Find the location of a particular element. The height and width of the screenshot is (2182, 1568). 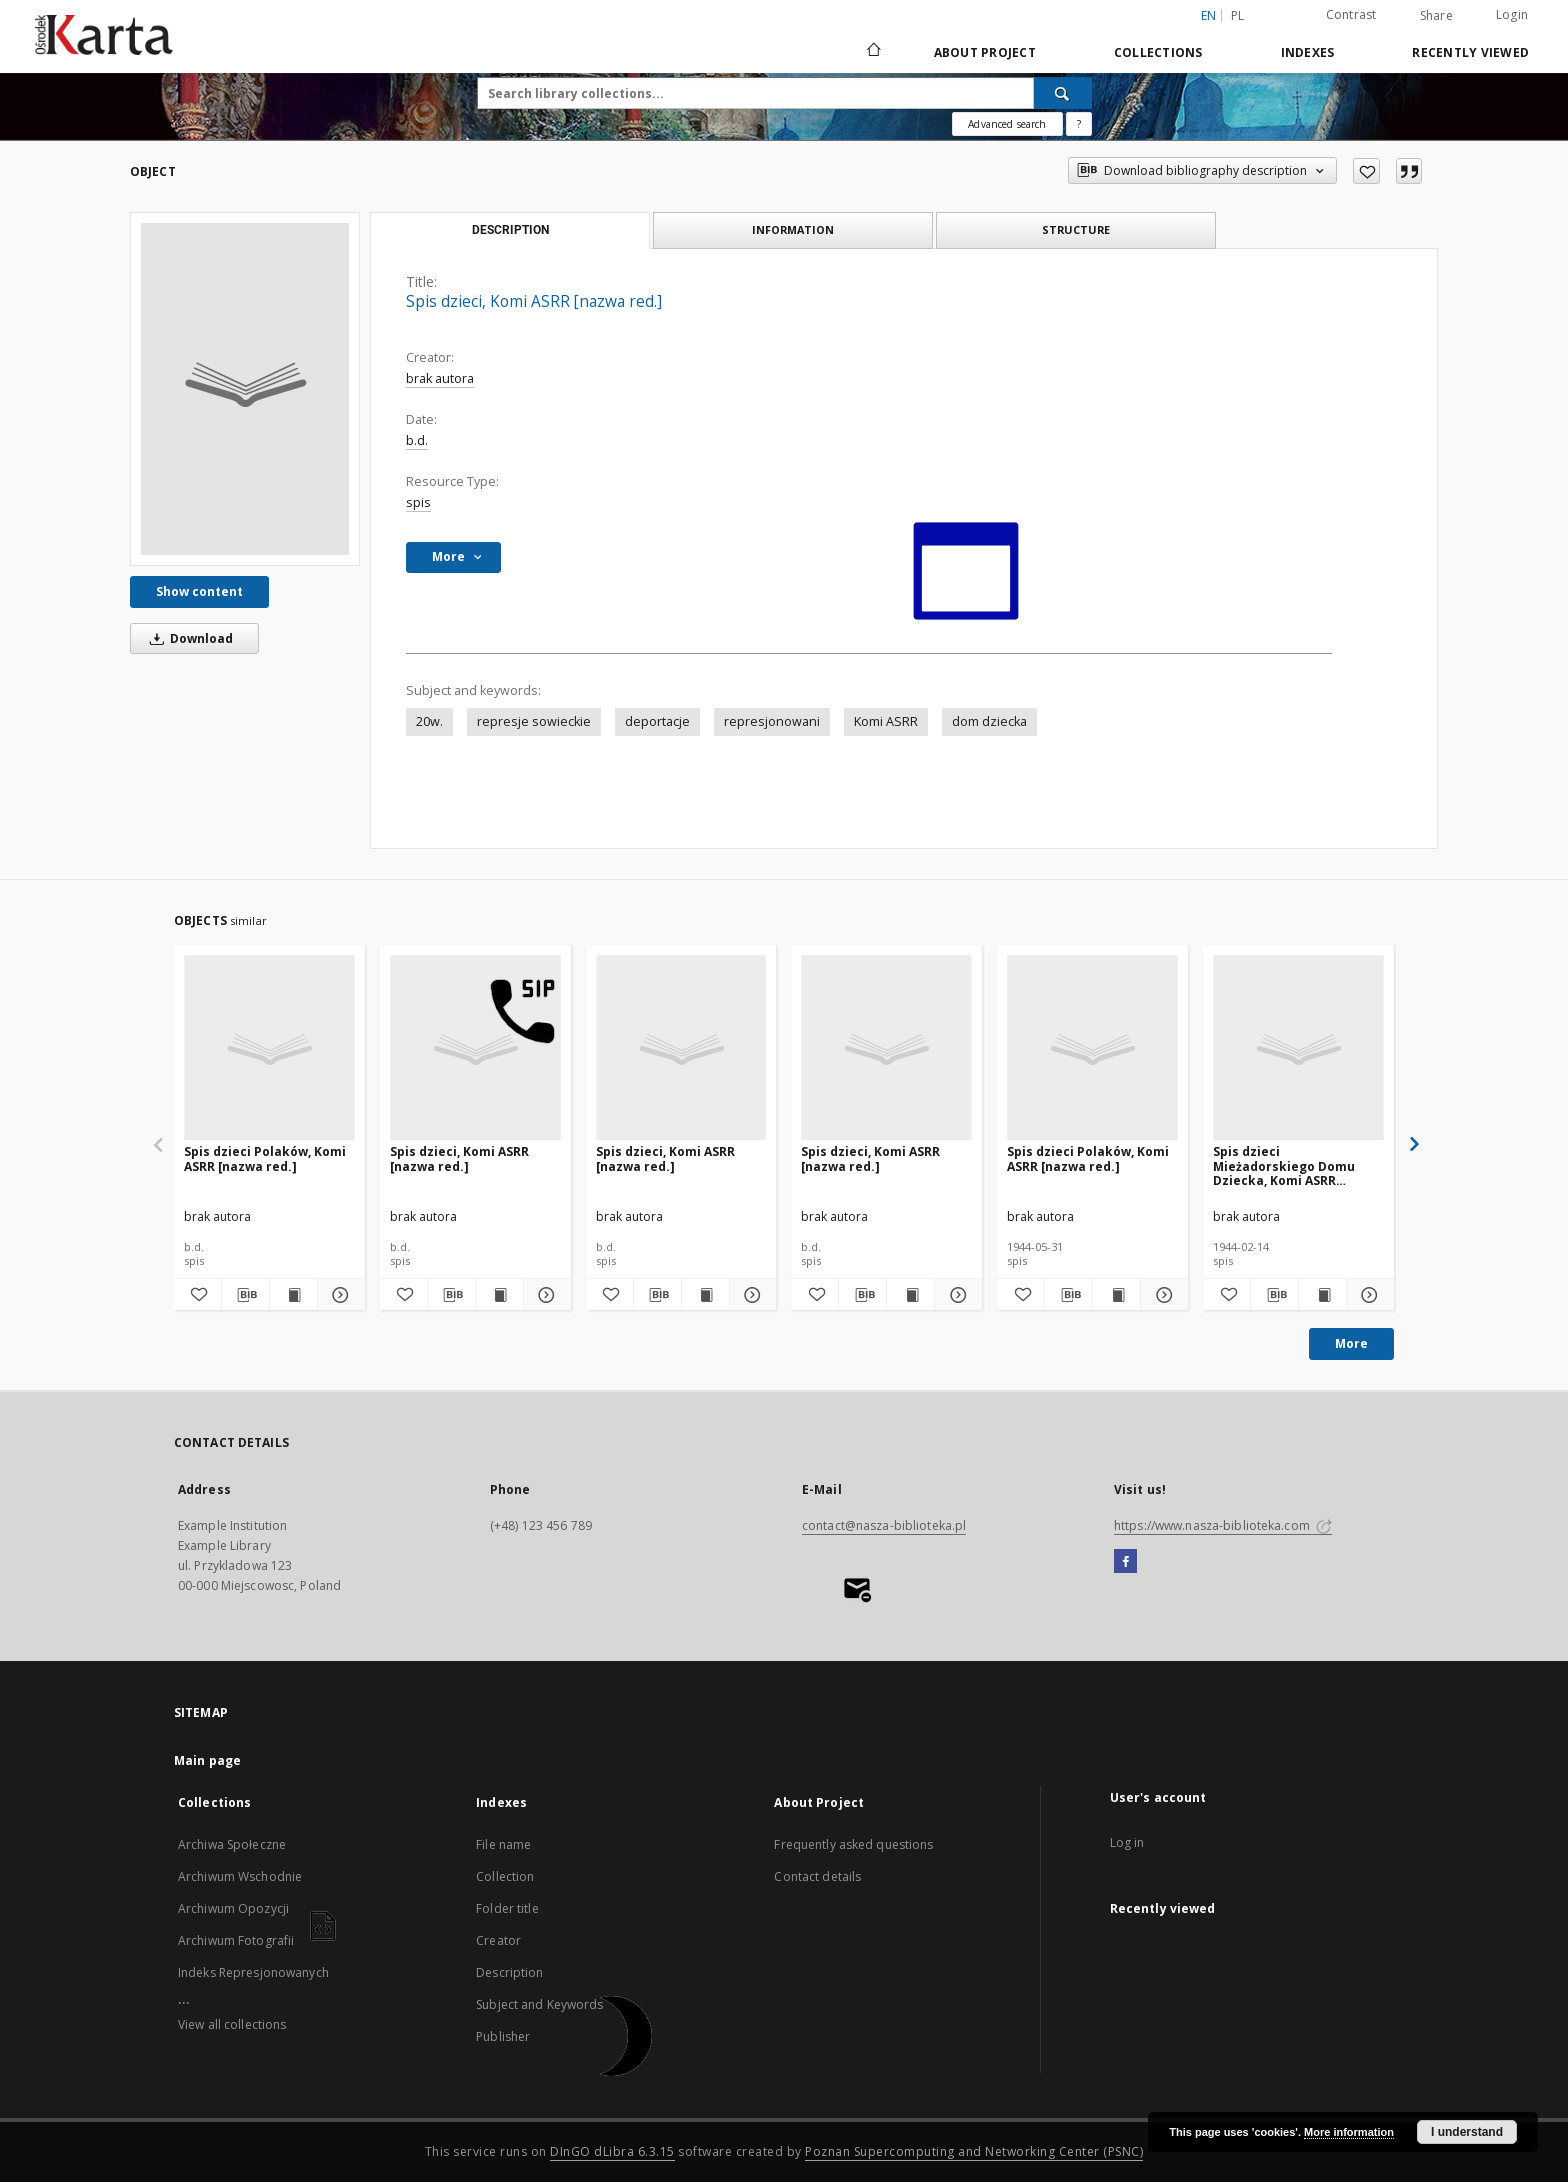

make a SIP (internet) phone call is located at coordinates (522, 1011).